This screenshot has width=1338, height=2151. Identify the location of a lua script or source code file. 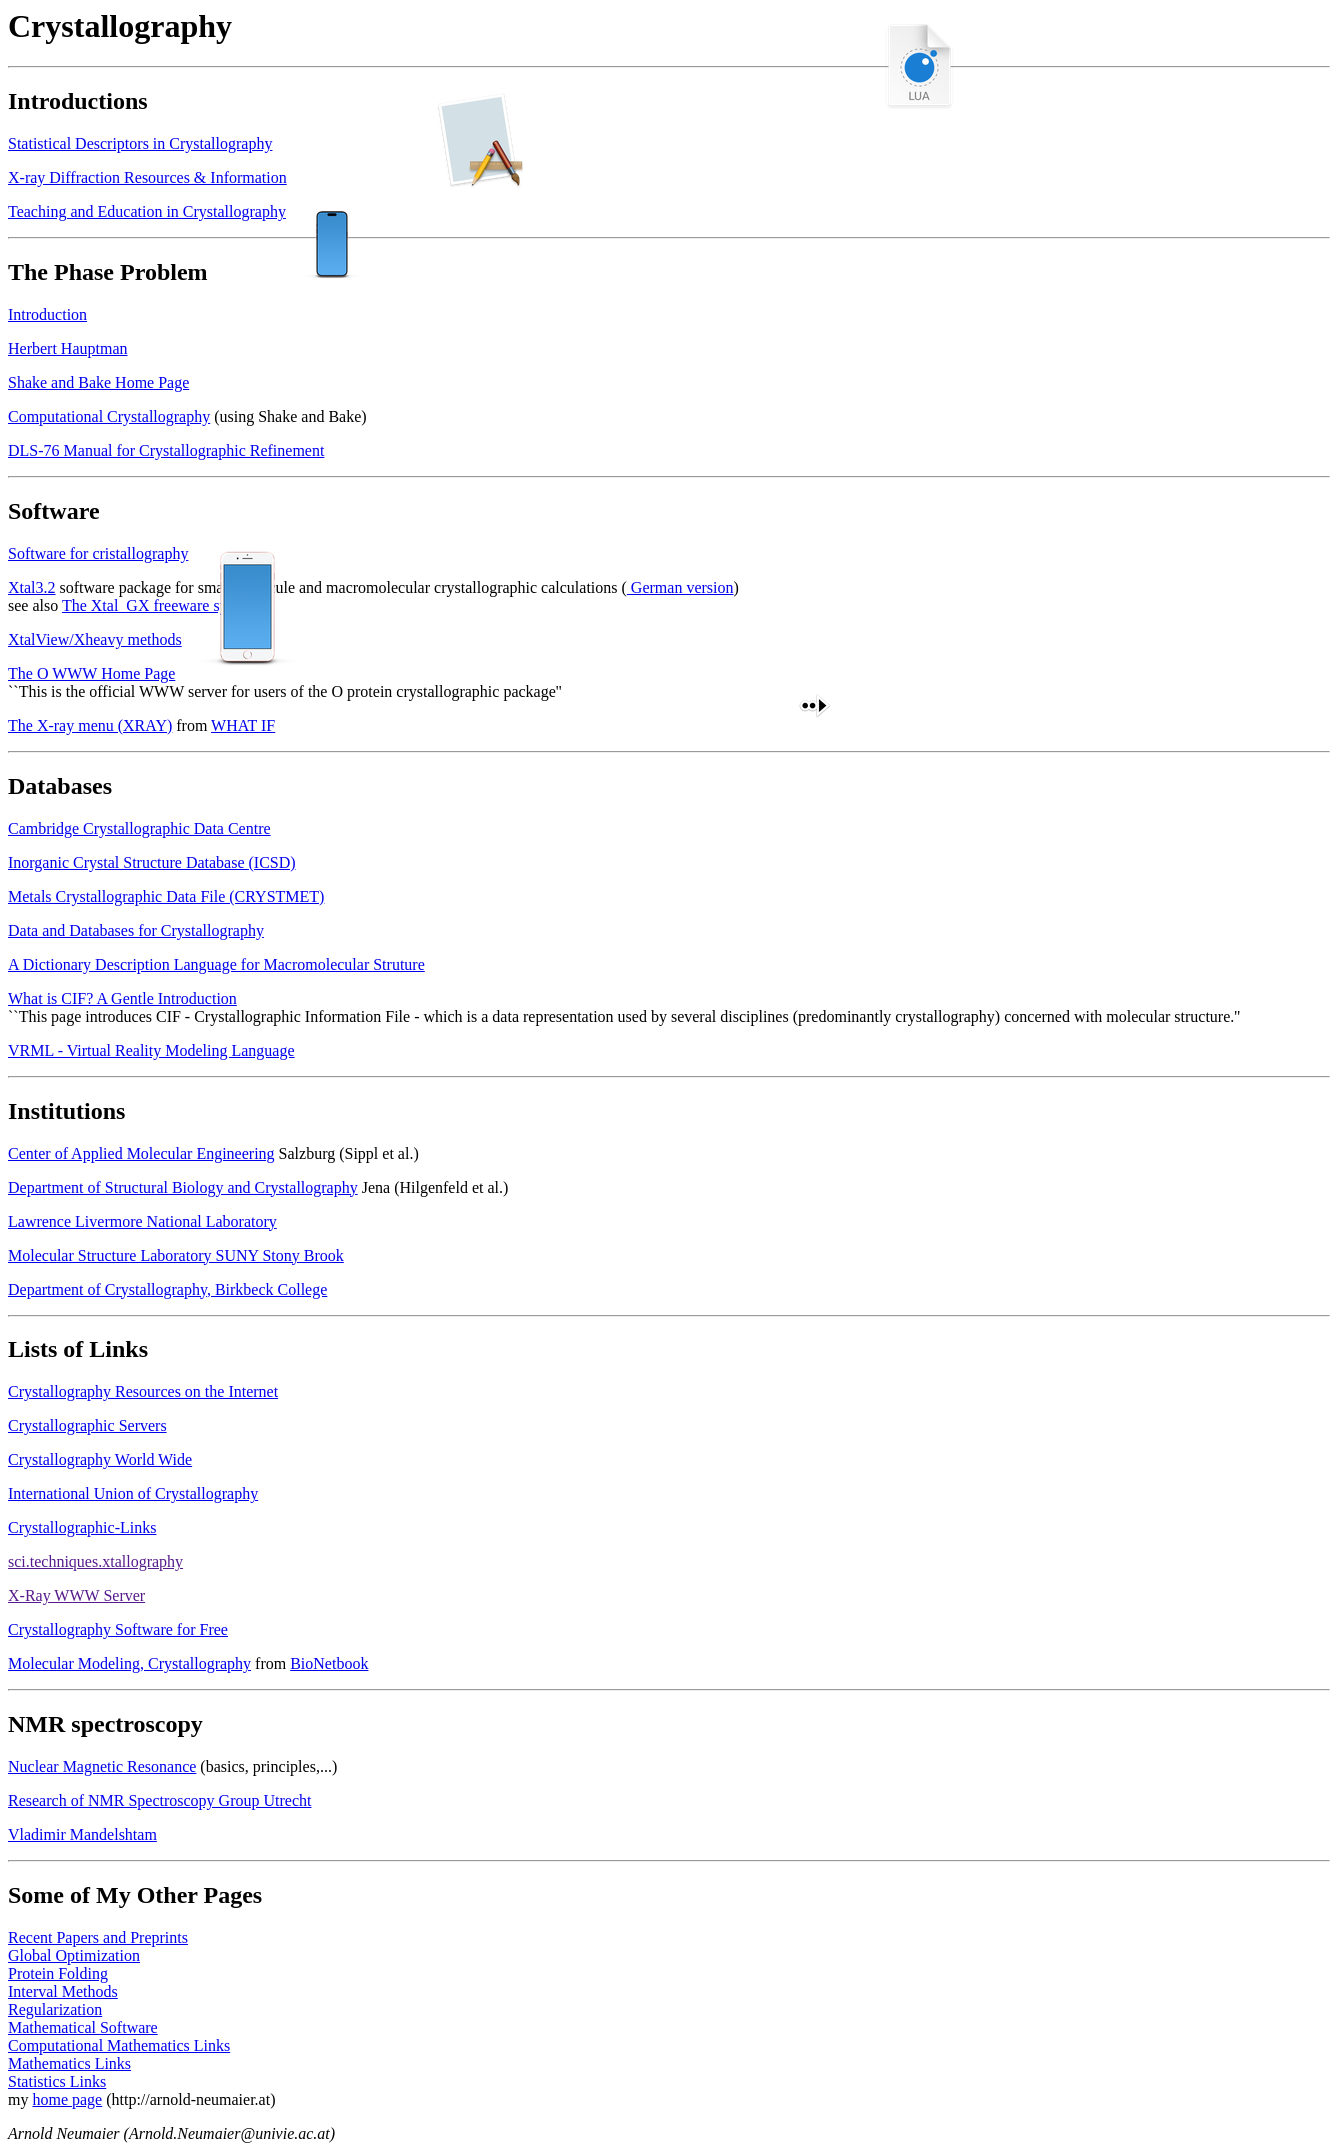
(919, 66).